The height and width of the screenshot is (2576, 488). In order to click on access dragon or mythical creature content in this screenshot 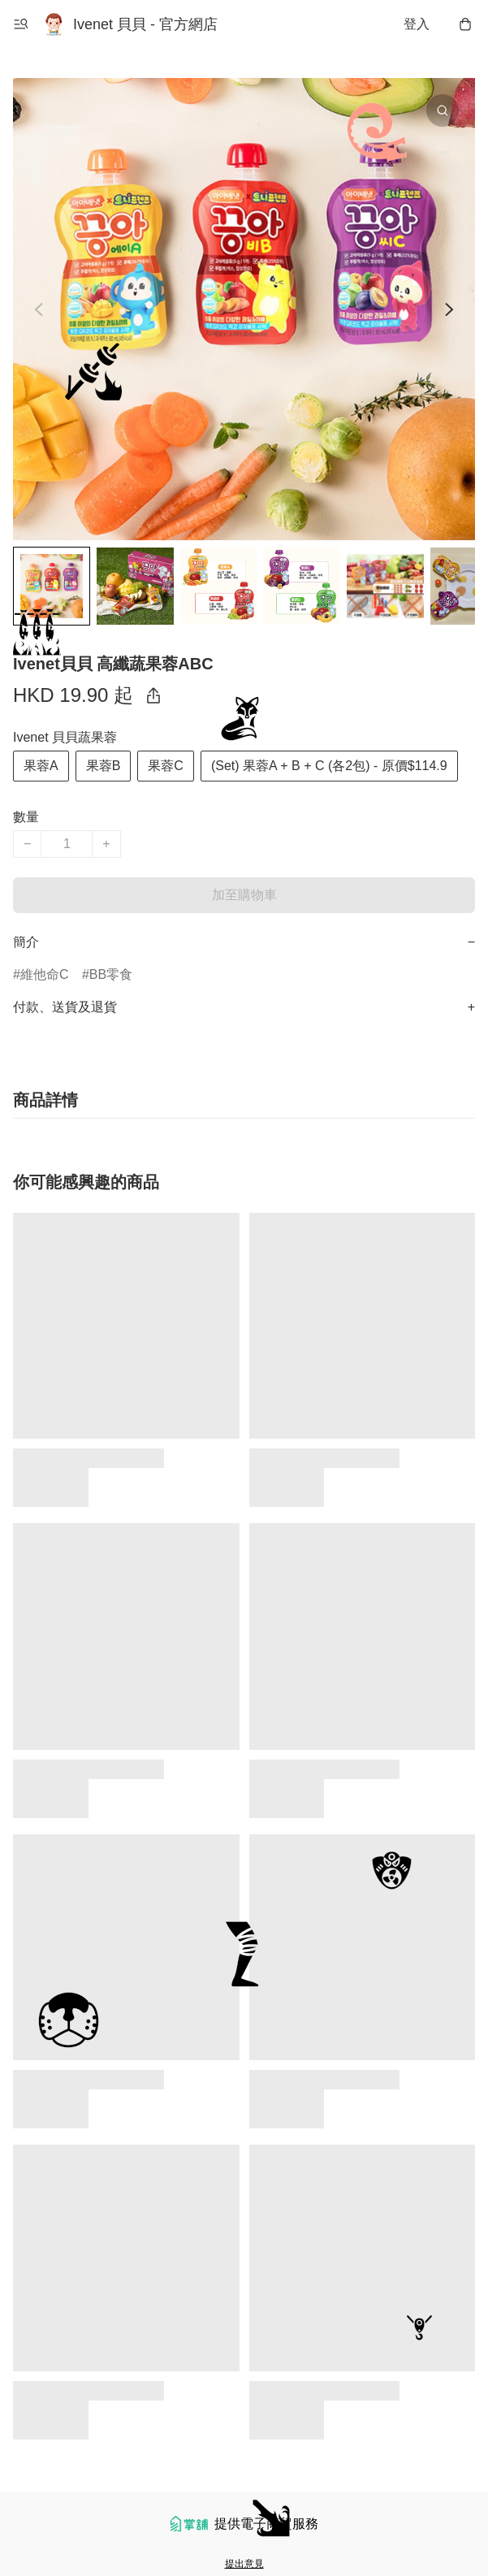, I will do `click(377, 132)`.